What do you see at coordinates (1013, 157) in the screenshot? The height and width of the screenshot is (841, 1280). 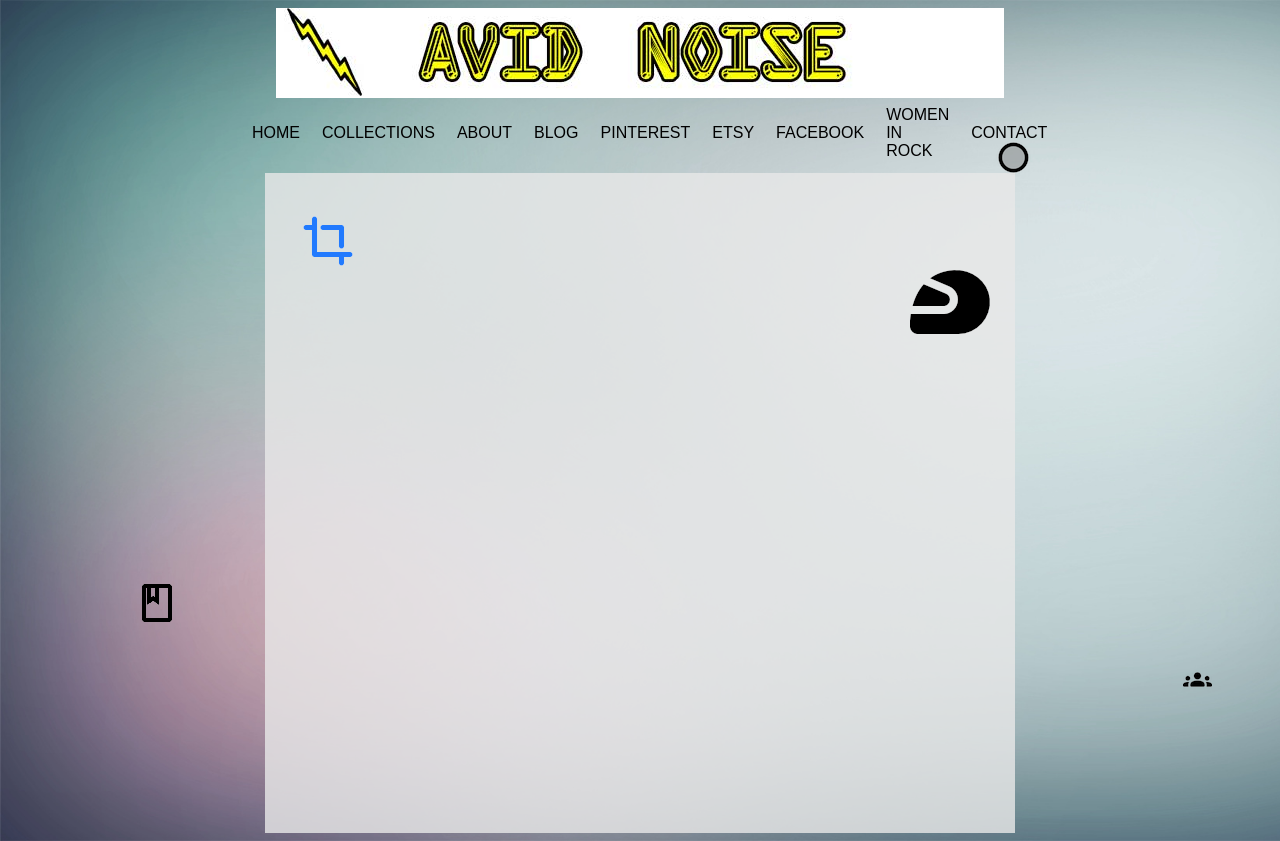 I see `indicates recording is available or ready` at bounding box center [1013, 157].